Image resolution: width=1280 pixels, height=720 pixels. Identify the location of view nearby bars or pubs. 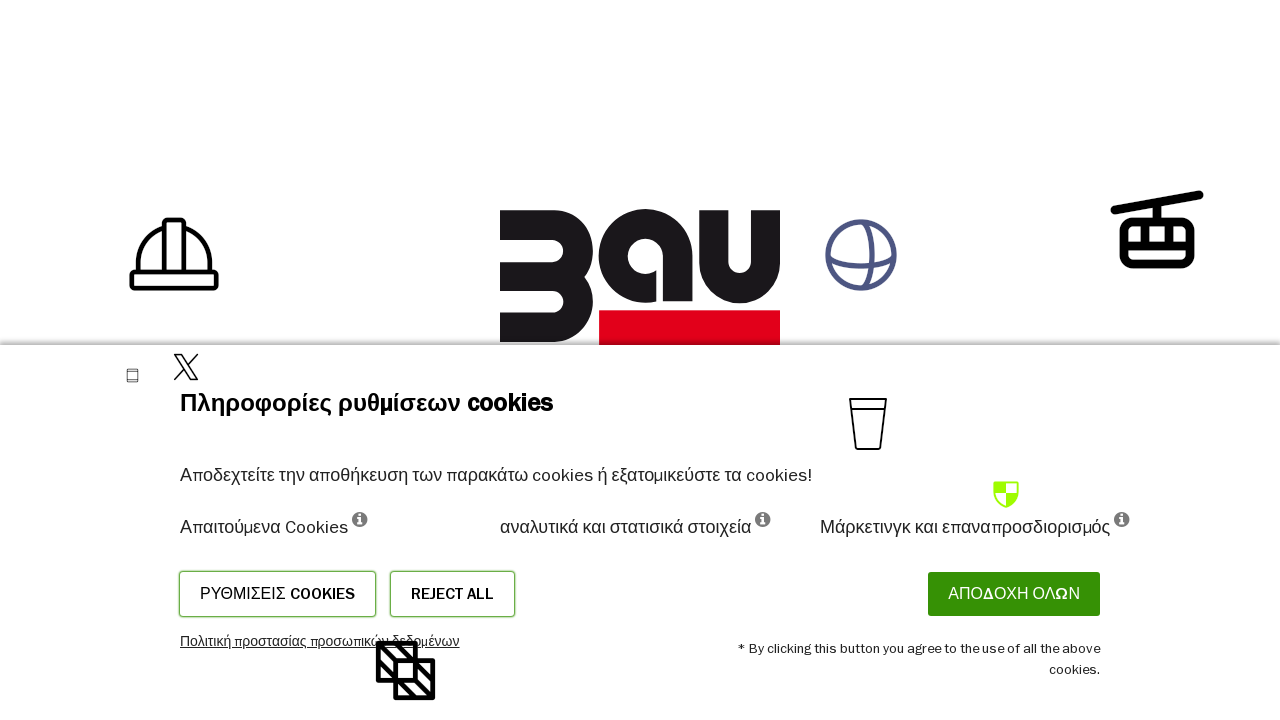
(868, 423).